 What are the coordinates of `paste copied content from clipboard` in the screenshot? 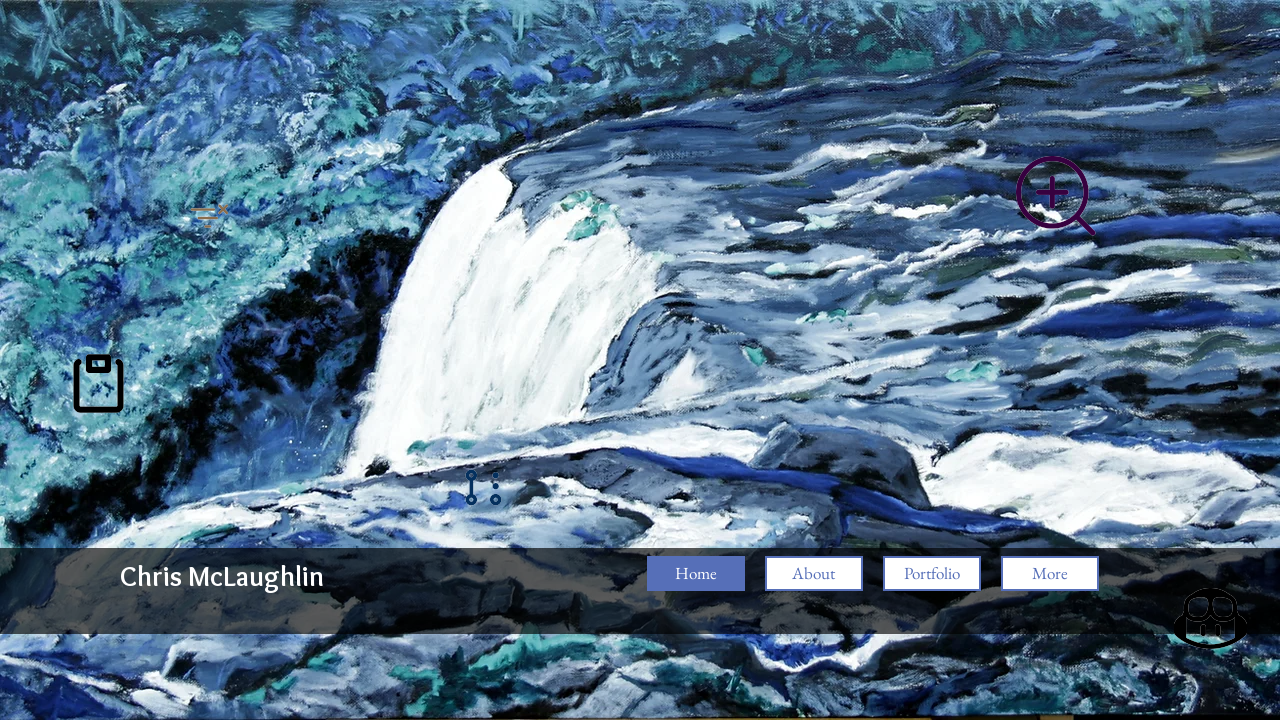 It's located at (98, 383).